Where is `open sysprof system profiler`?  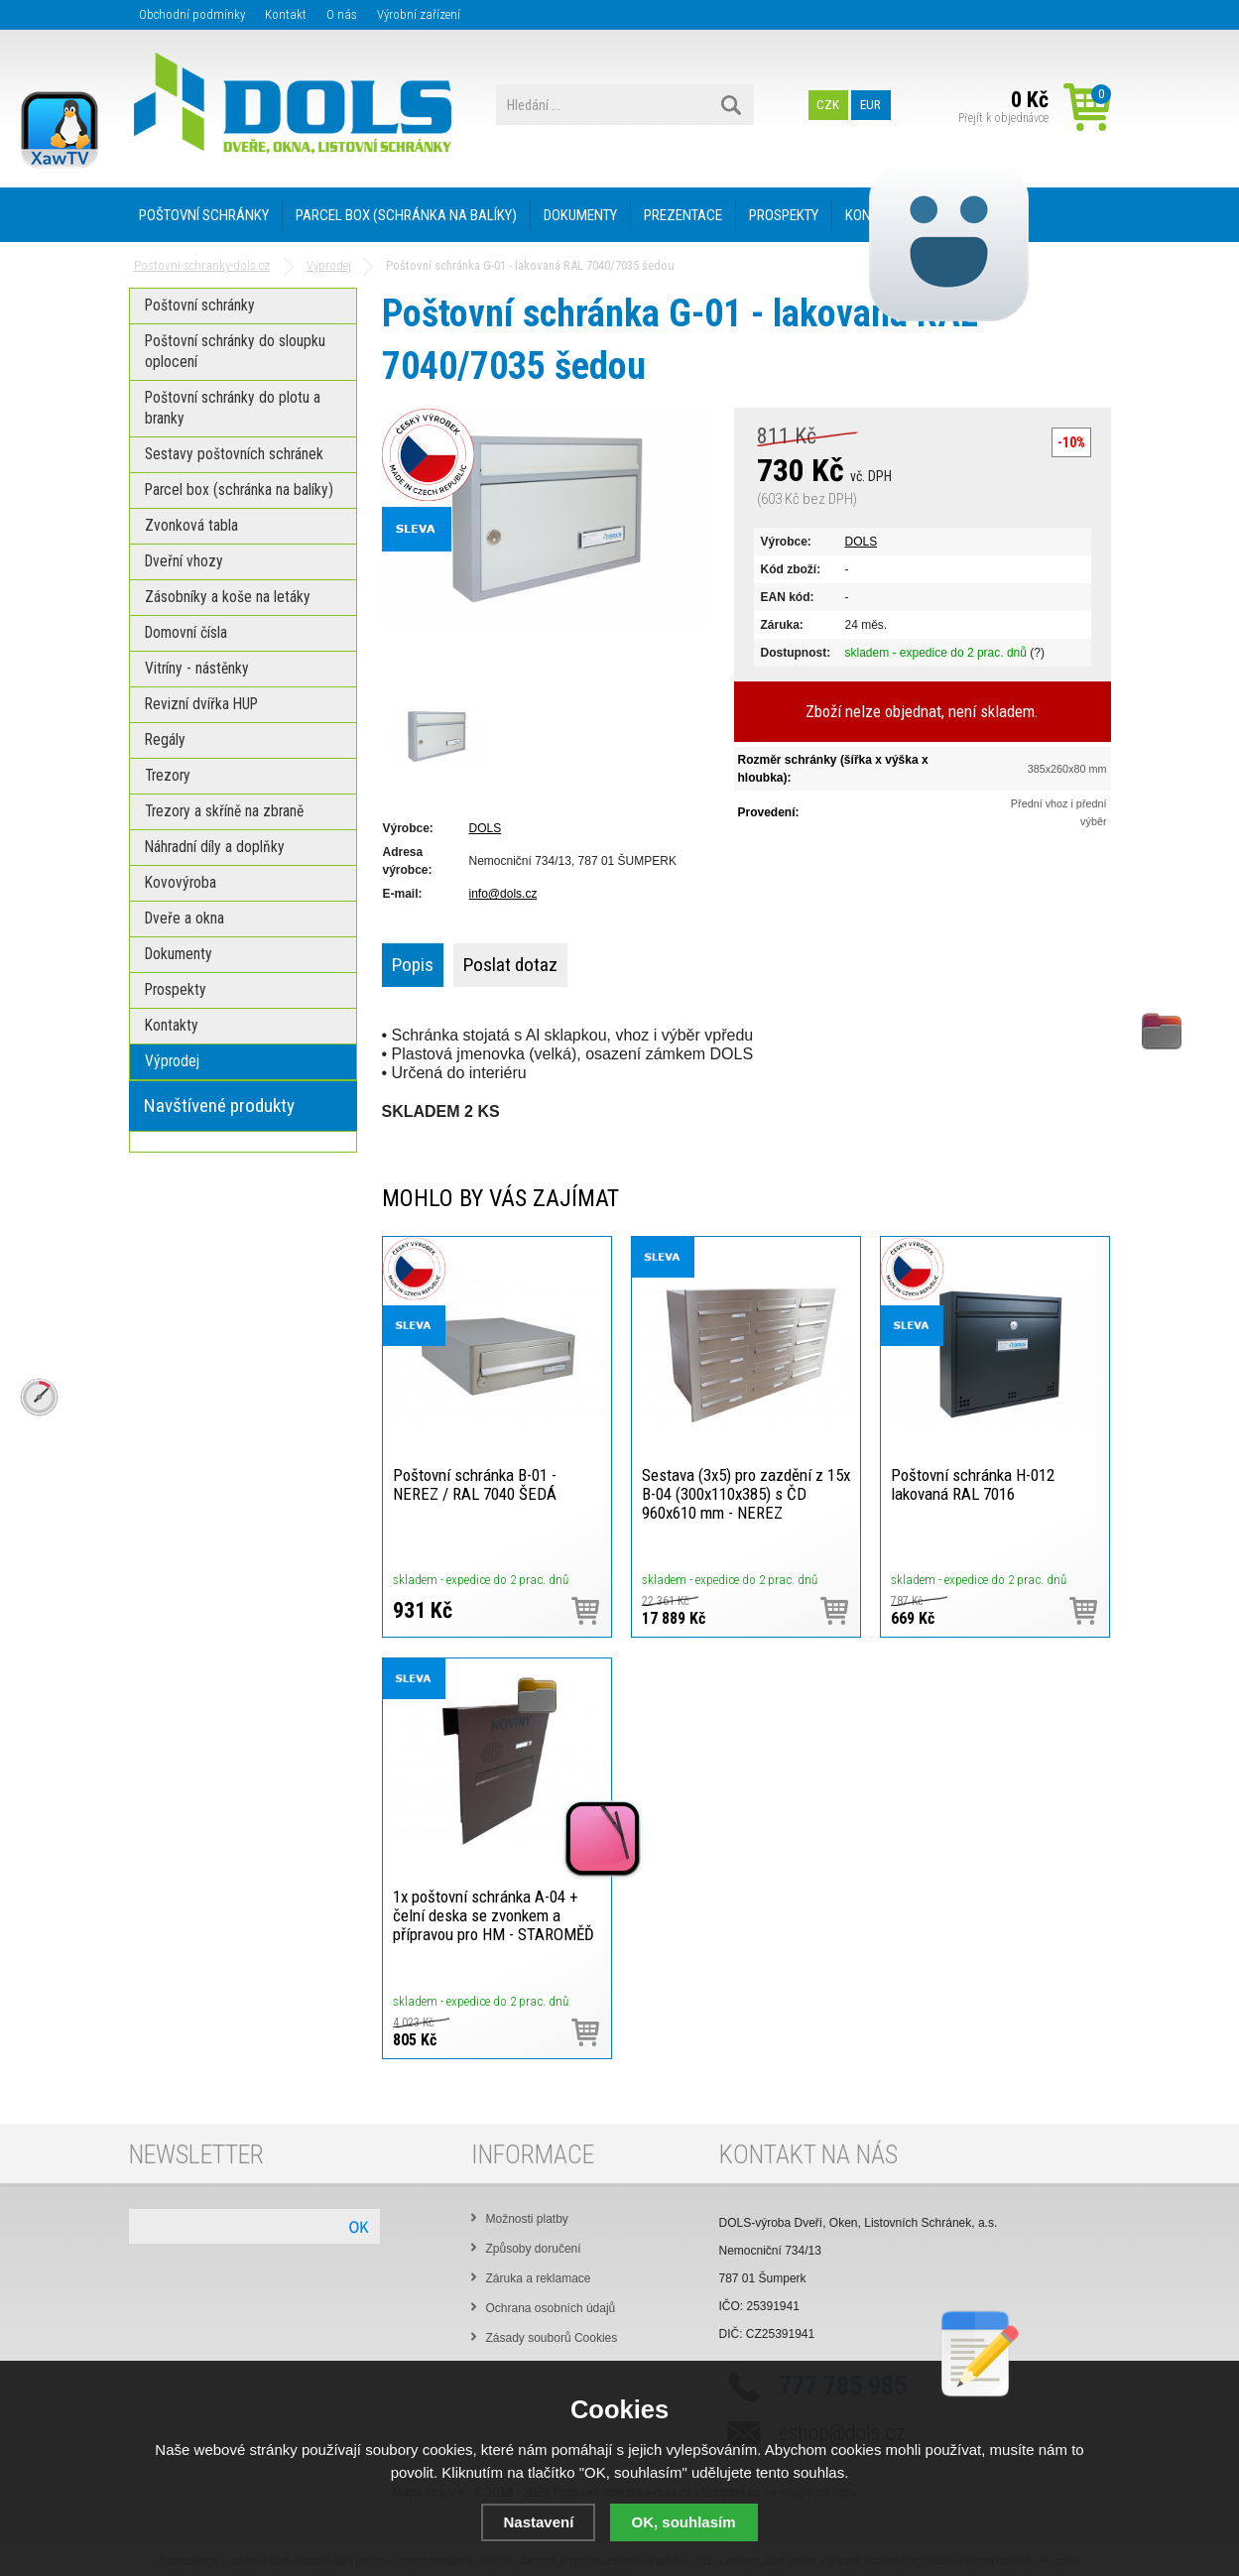
open sysprof system profiler is located at coordinates (39, 1397).